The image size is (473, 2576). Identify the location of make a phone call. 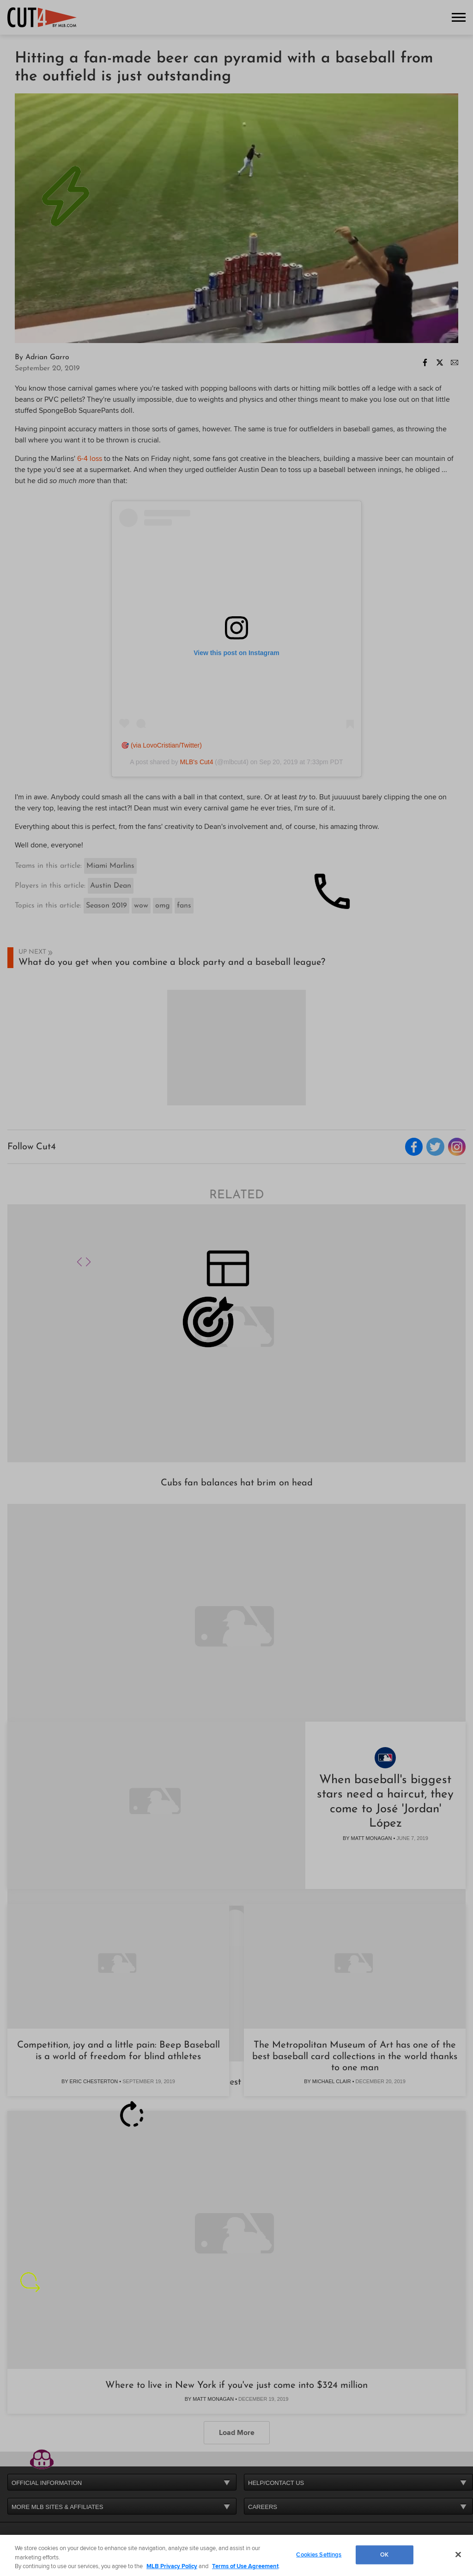
(332, 891).